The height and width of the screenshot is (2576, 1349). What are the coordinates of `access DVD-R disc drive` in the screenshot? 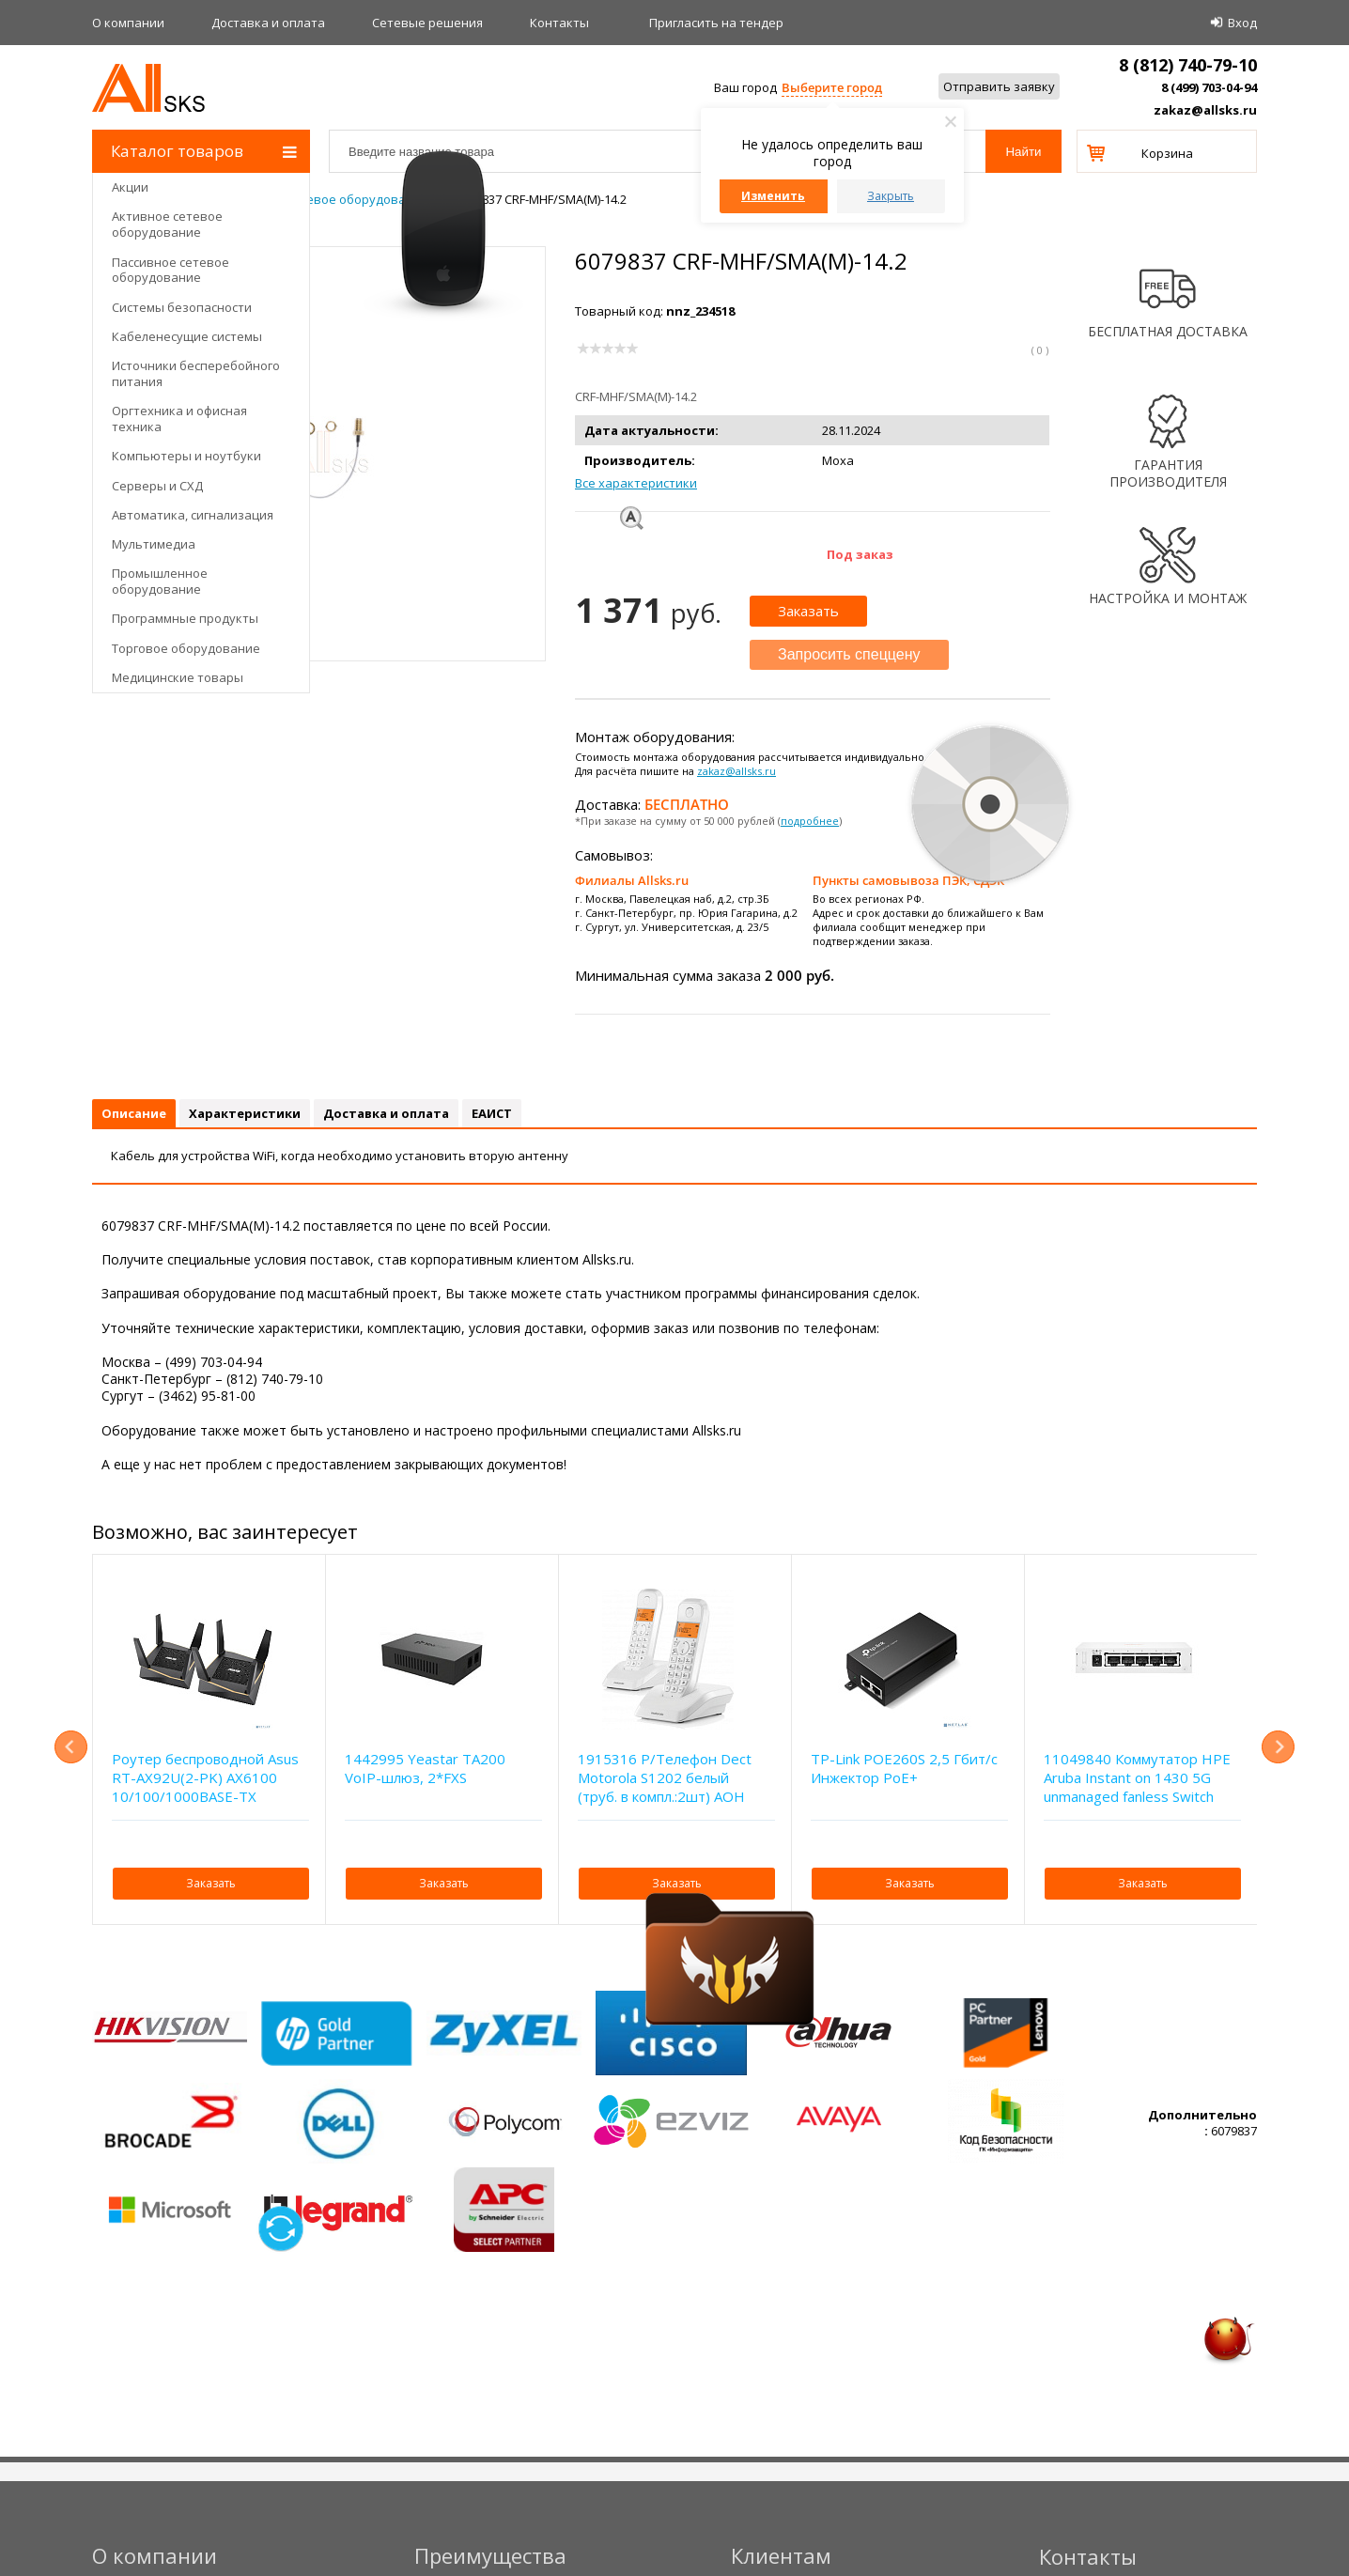 It's located at (990, 804).